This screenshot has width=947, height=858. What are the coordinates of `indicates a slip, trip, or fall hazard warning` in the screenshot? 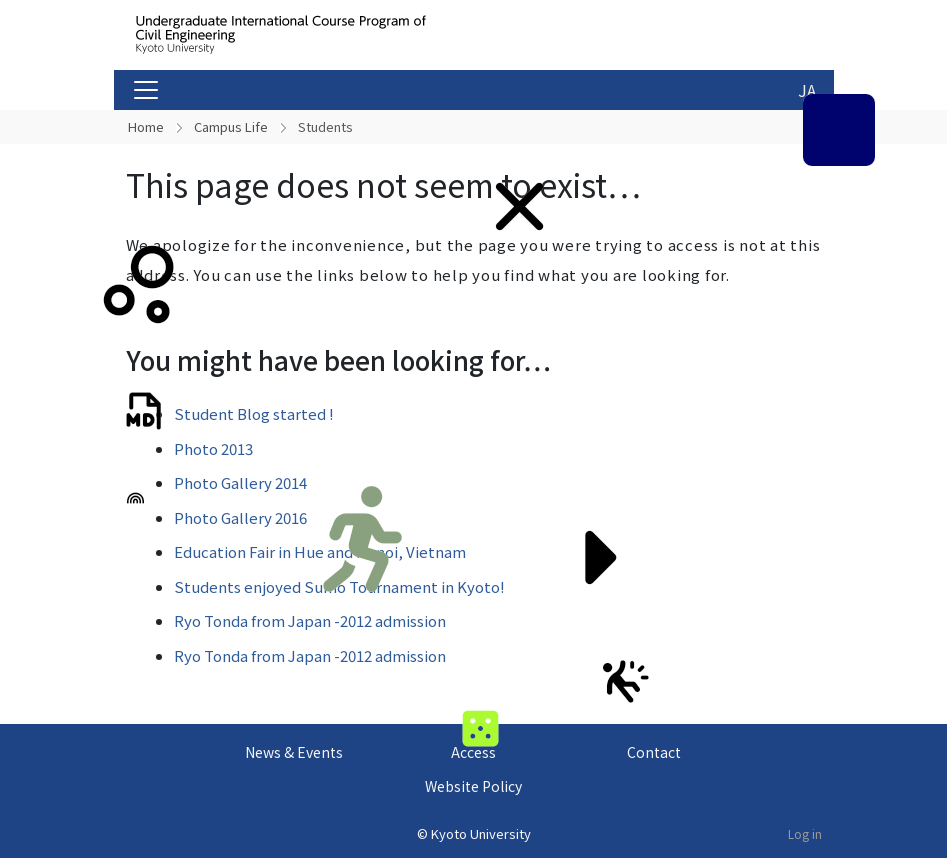 It's located at (625, 681).